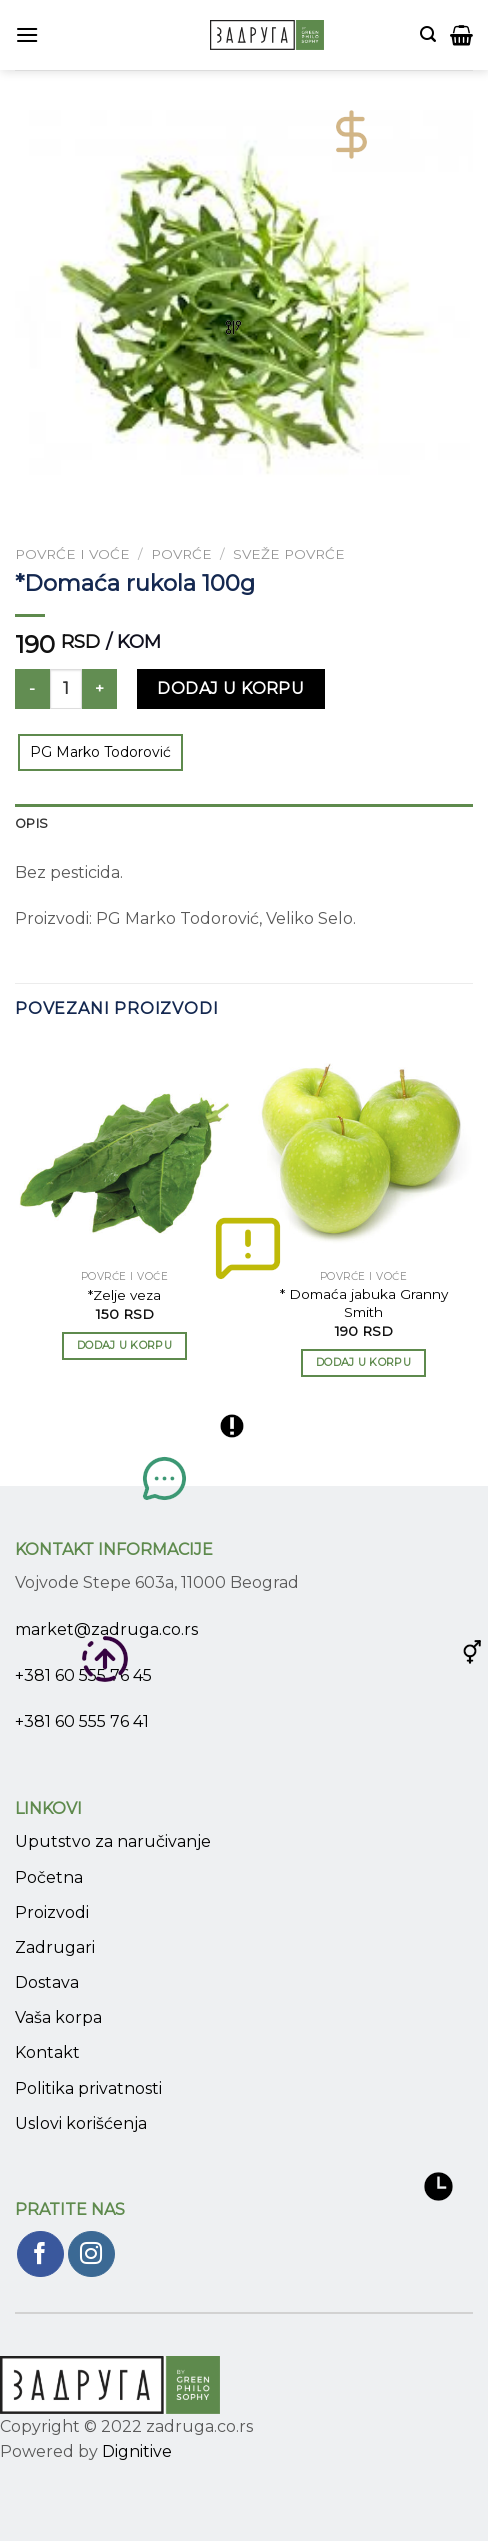  What do you see at coordinates (233, 327) in the screenshot?
I see `view repository commit history` at bounding box center [233, 327].